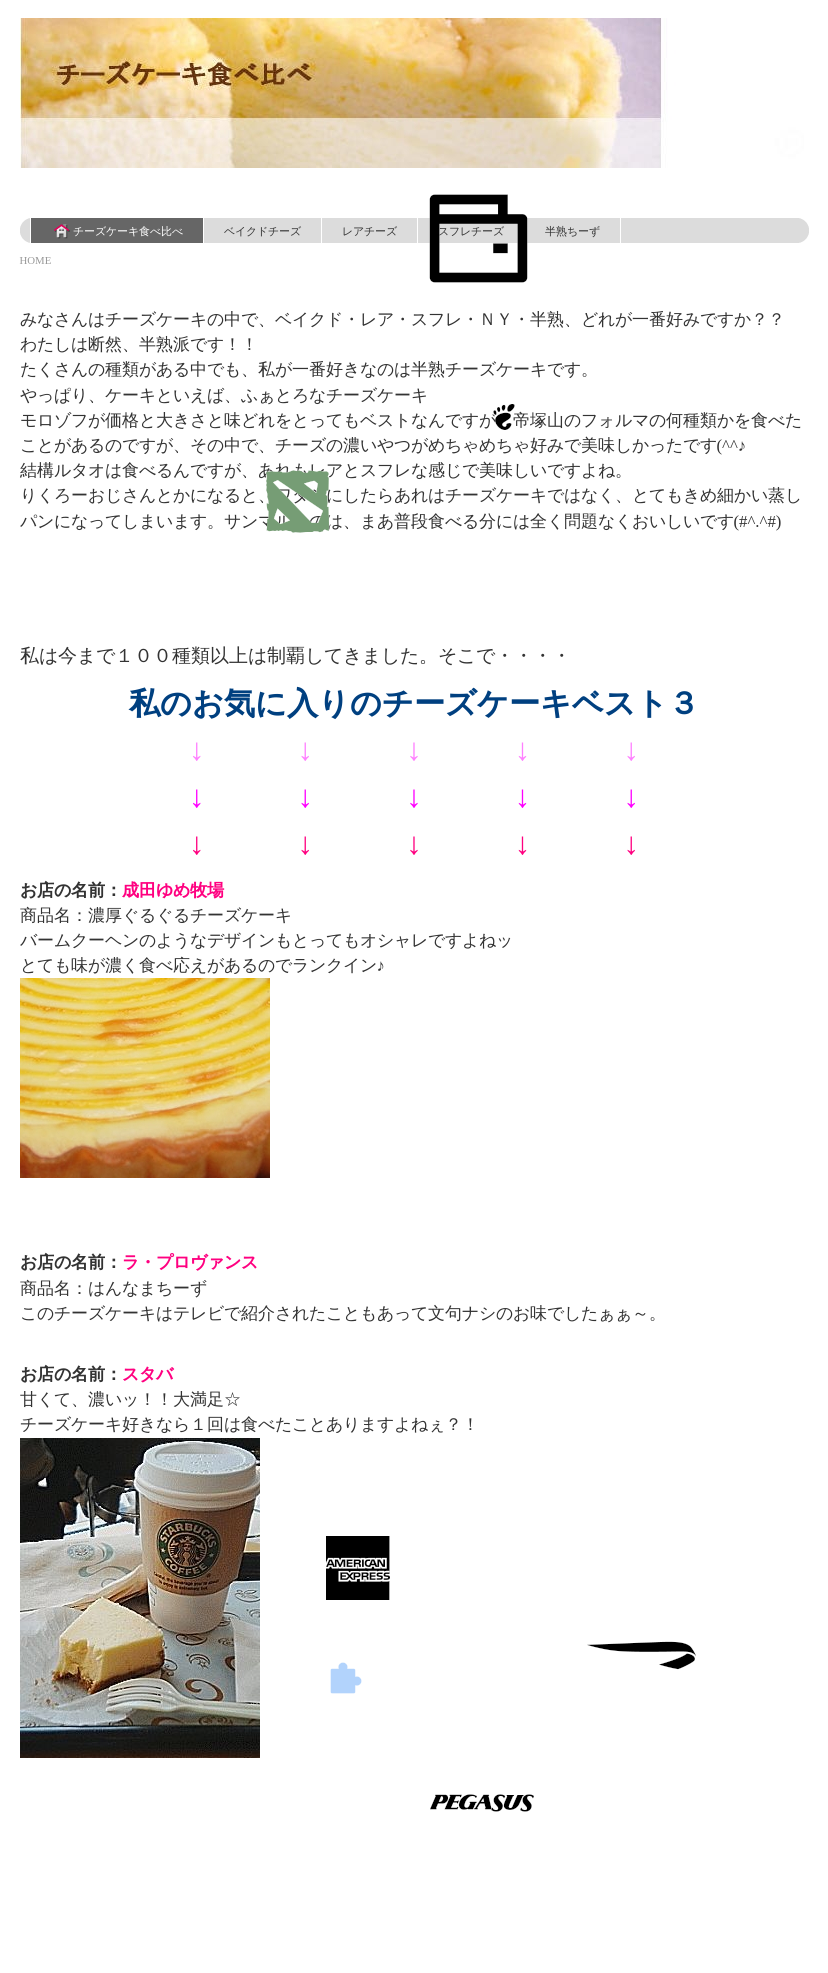 This screenshot has height=1973, width=828. I want to click on access your wallet or payment methods, so click(478, 238).